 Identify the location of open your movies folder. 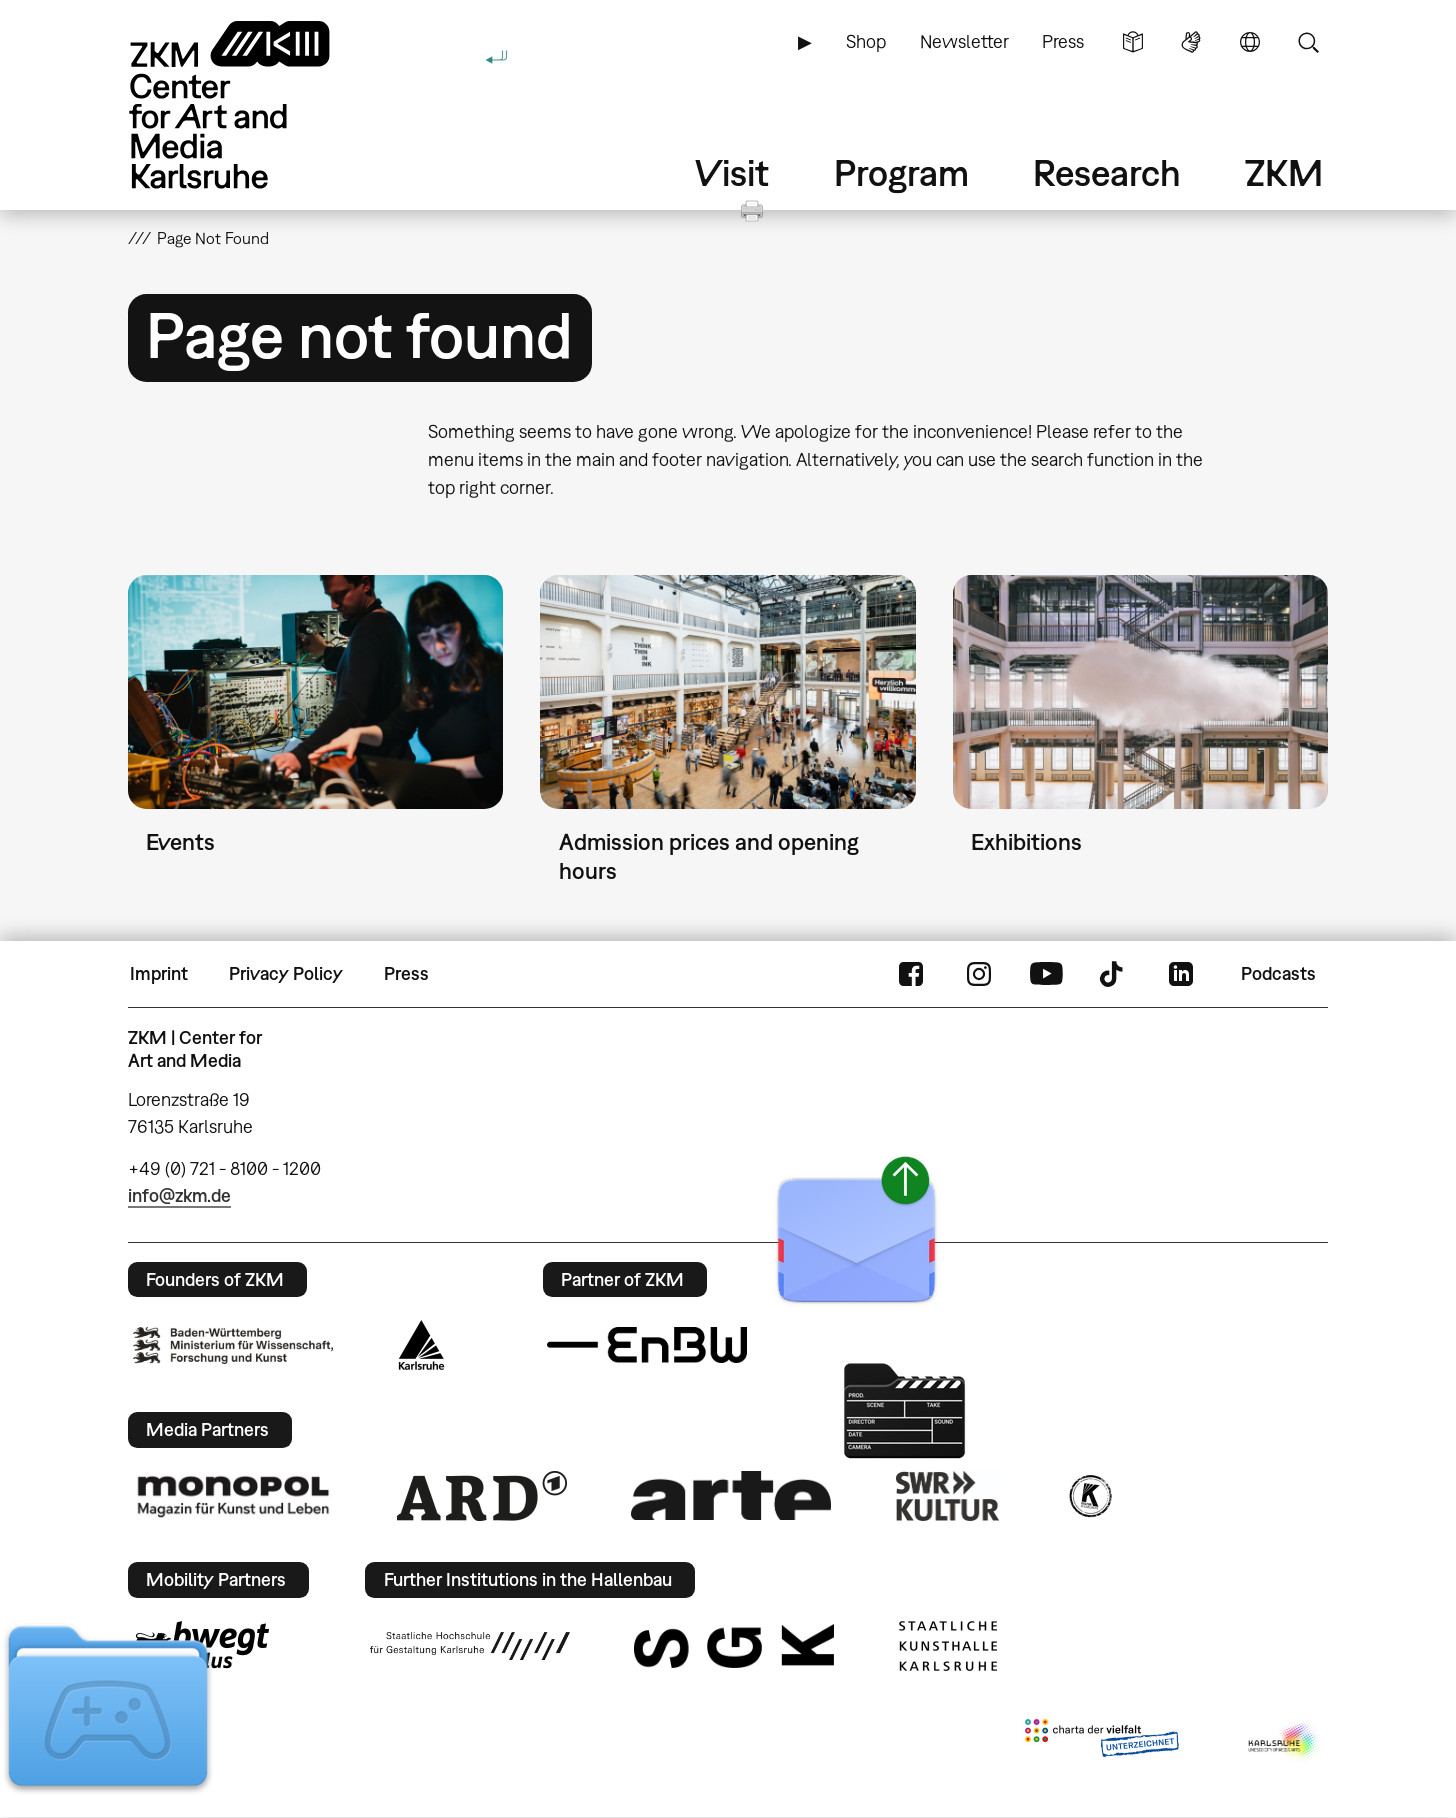
(904, 1414).